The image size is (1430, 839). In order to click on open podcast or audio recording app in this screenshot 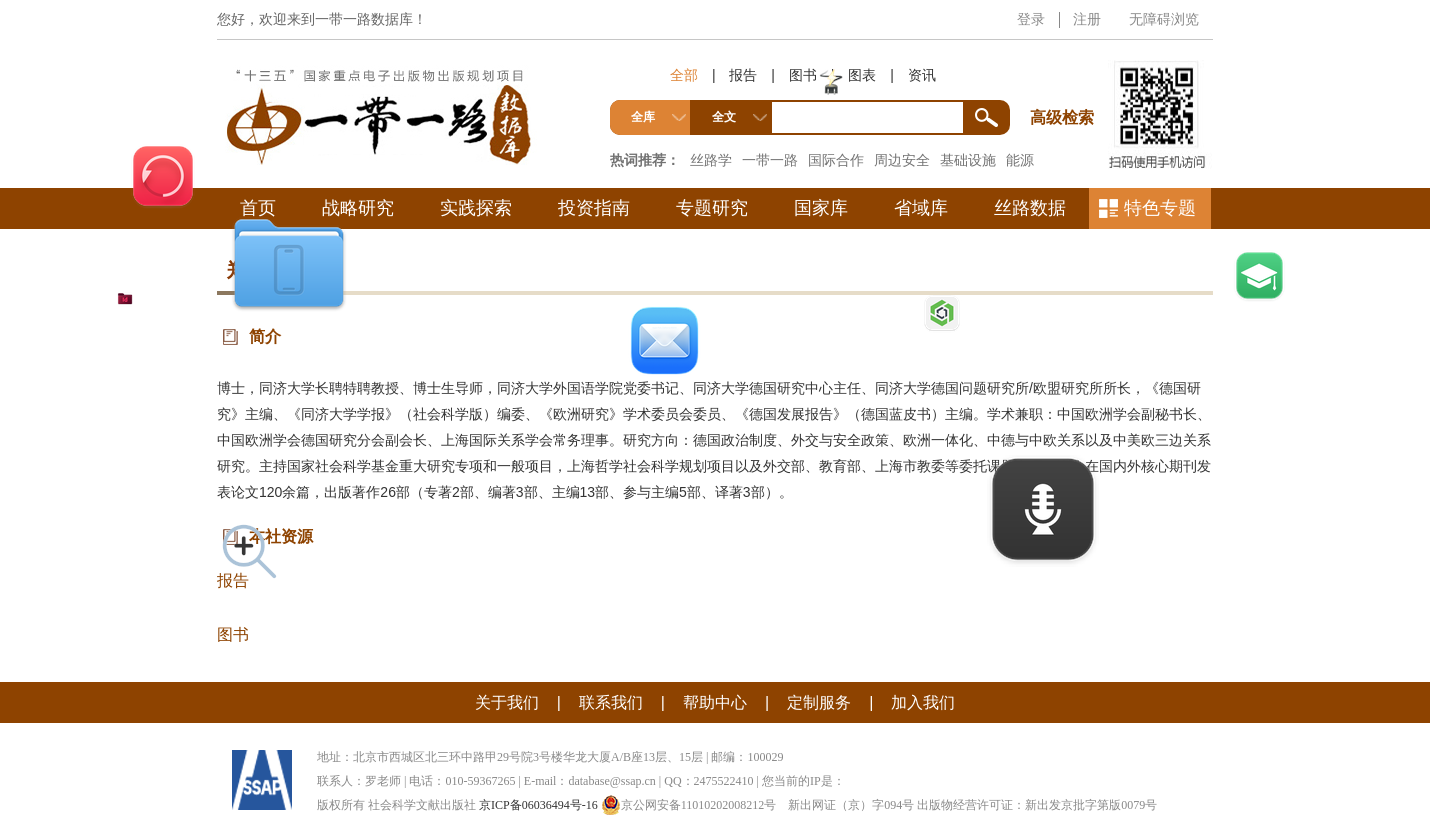, I will do `click(1043, 511)`.